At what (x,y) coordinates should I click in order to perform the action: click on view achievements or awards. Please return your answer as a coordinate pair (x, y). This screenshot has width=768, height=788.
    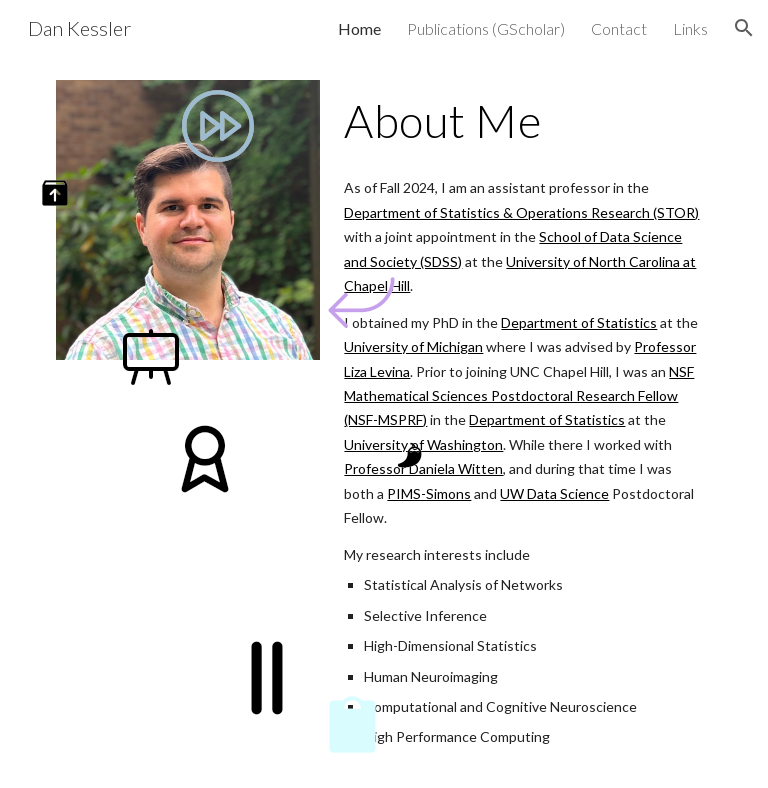
    Looking at the image, I should click on (205, 459).